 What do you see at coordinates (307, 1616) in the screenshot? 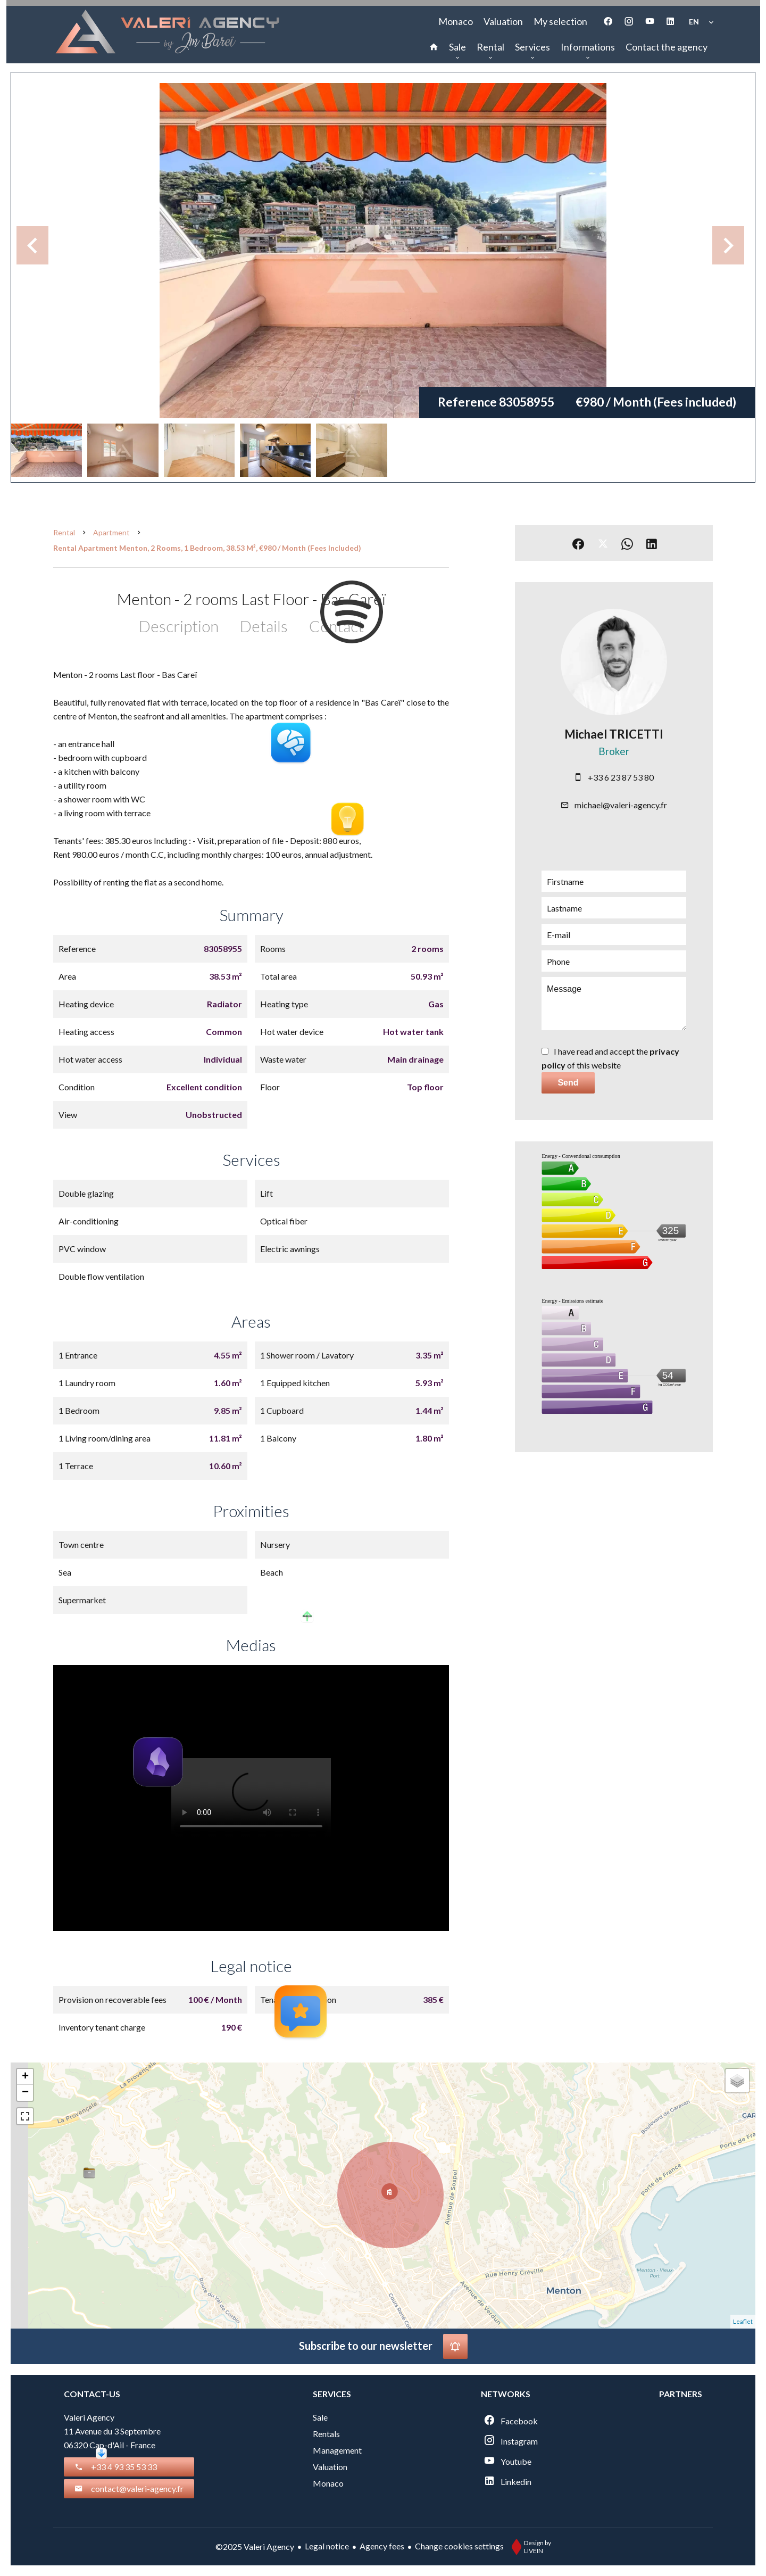
I see `launch ProtonUp-Qt to manage Proton and Wine compatibility tools` at bounding box center [307, 1616].